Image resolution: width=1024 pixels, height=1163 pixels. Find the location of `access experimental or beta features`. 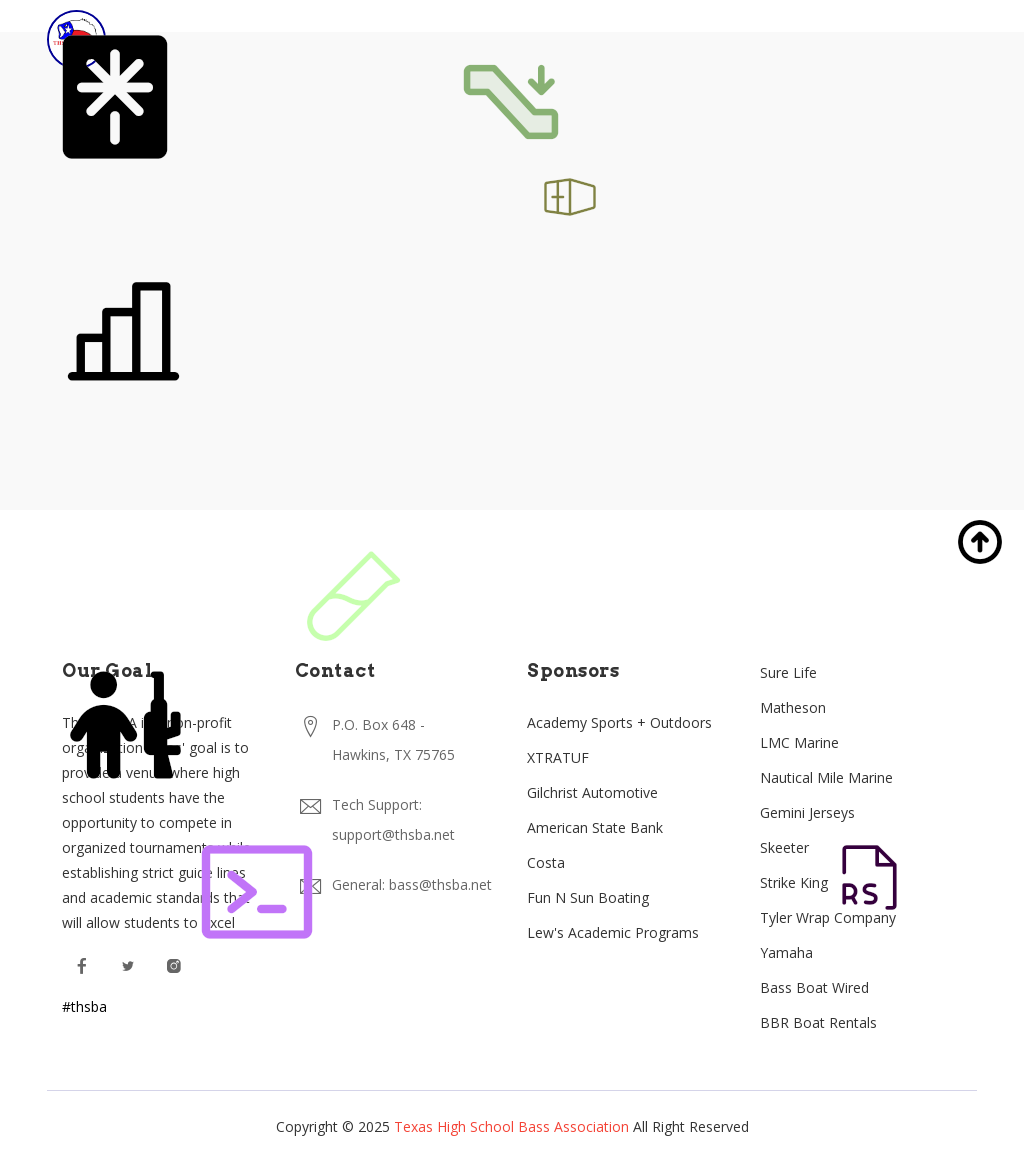

access experimental or beta features is located at coordinates (352, 596).